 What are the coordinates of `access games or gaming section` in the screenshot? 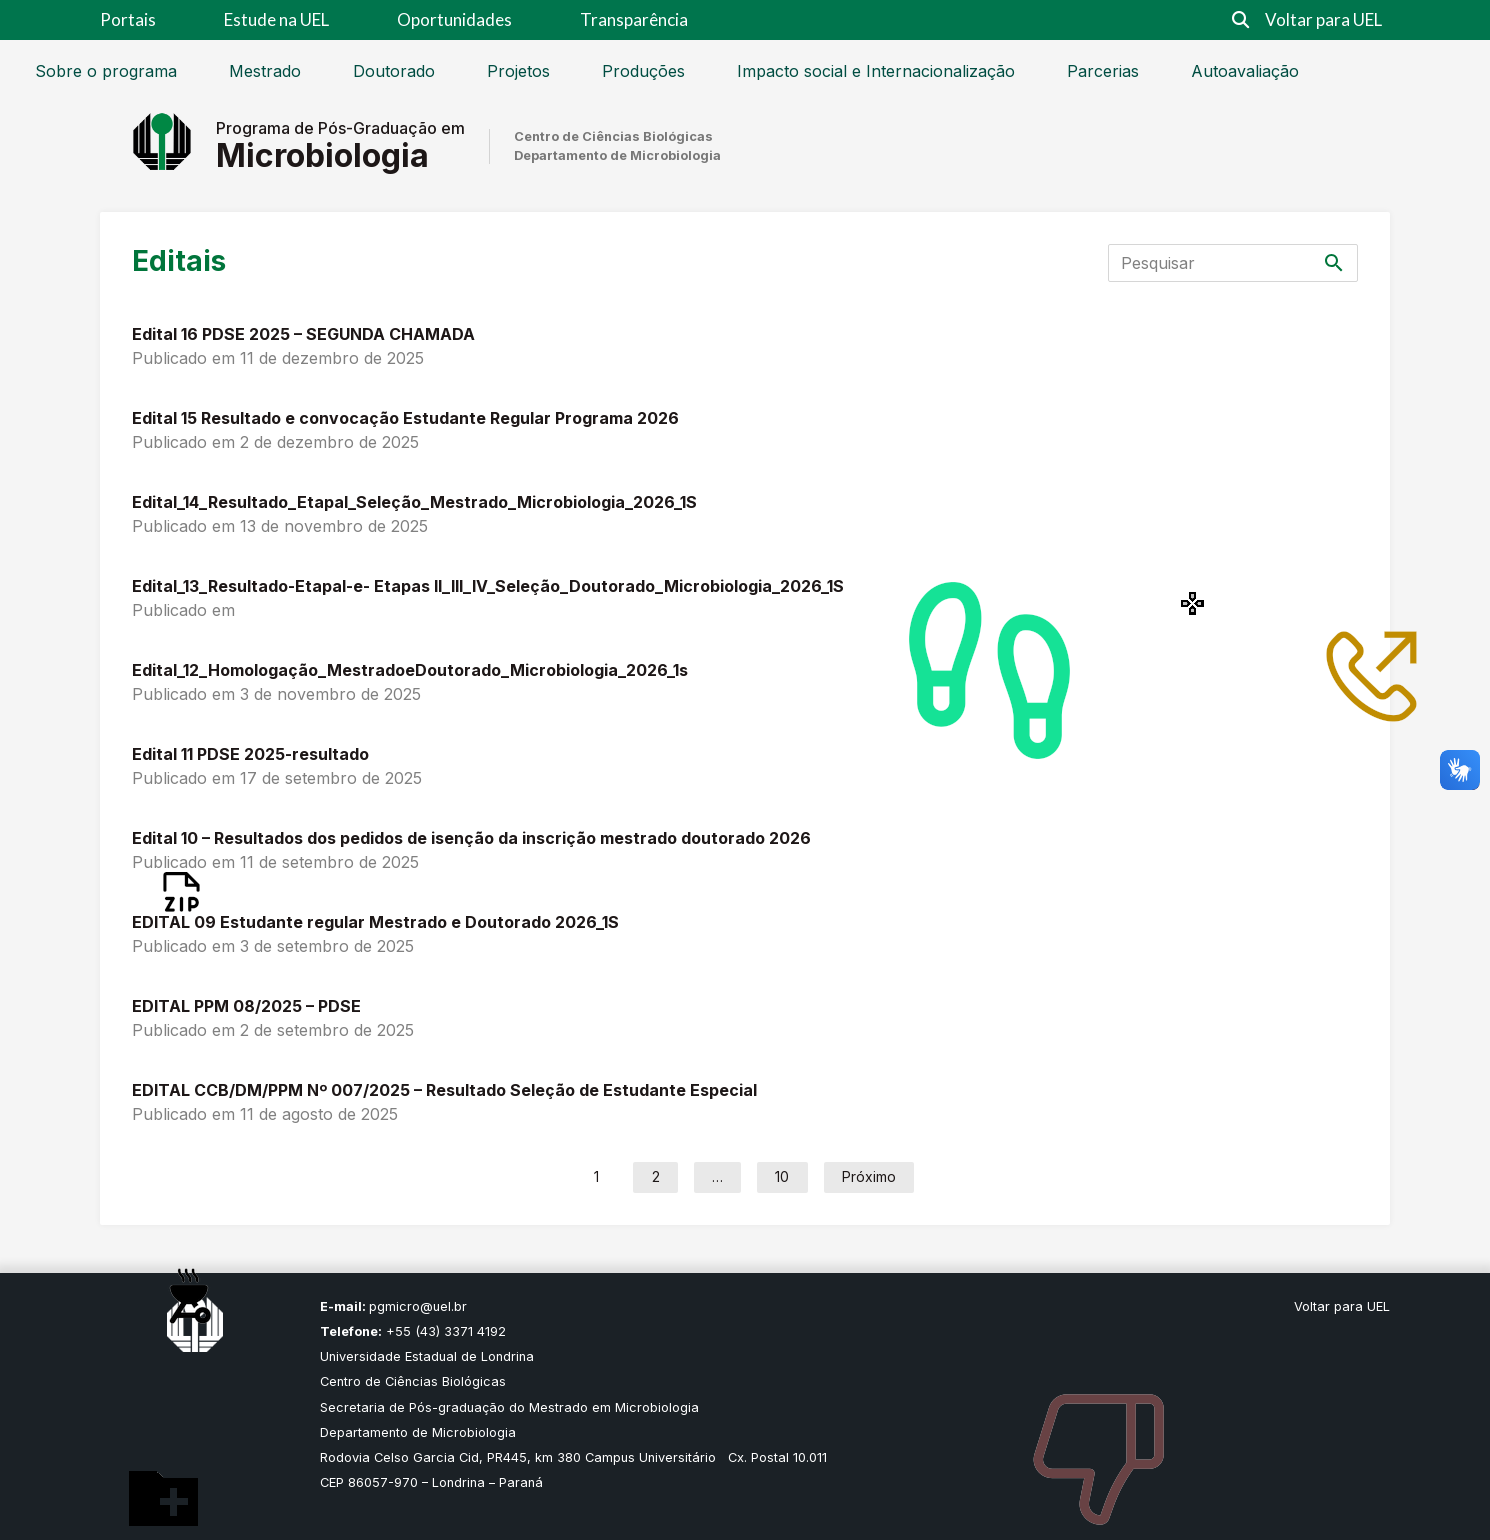 It's located at (1192, 603).